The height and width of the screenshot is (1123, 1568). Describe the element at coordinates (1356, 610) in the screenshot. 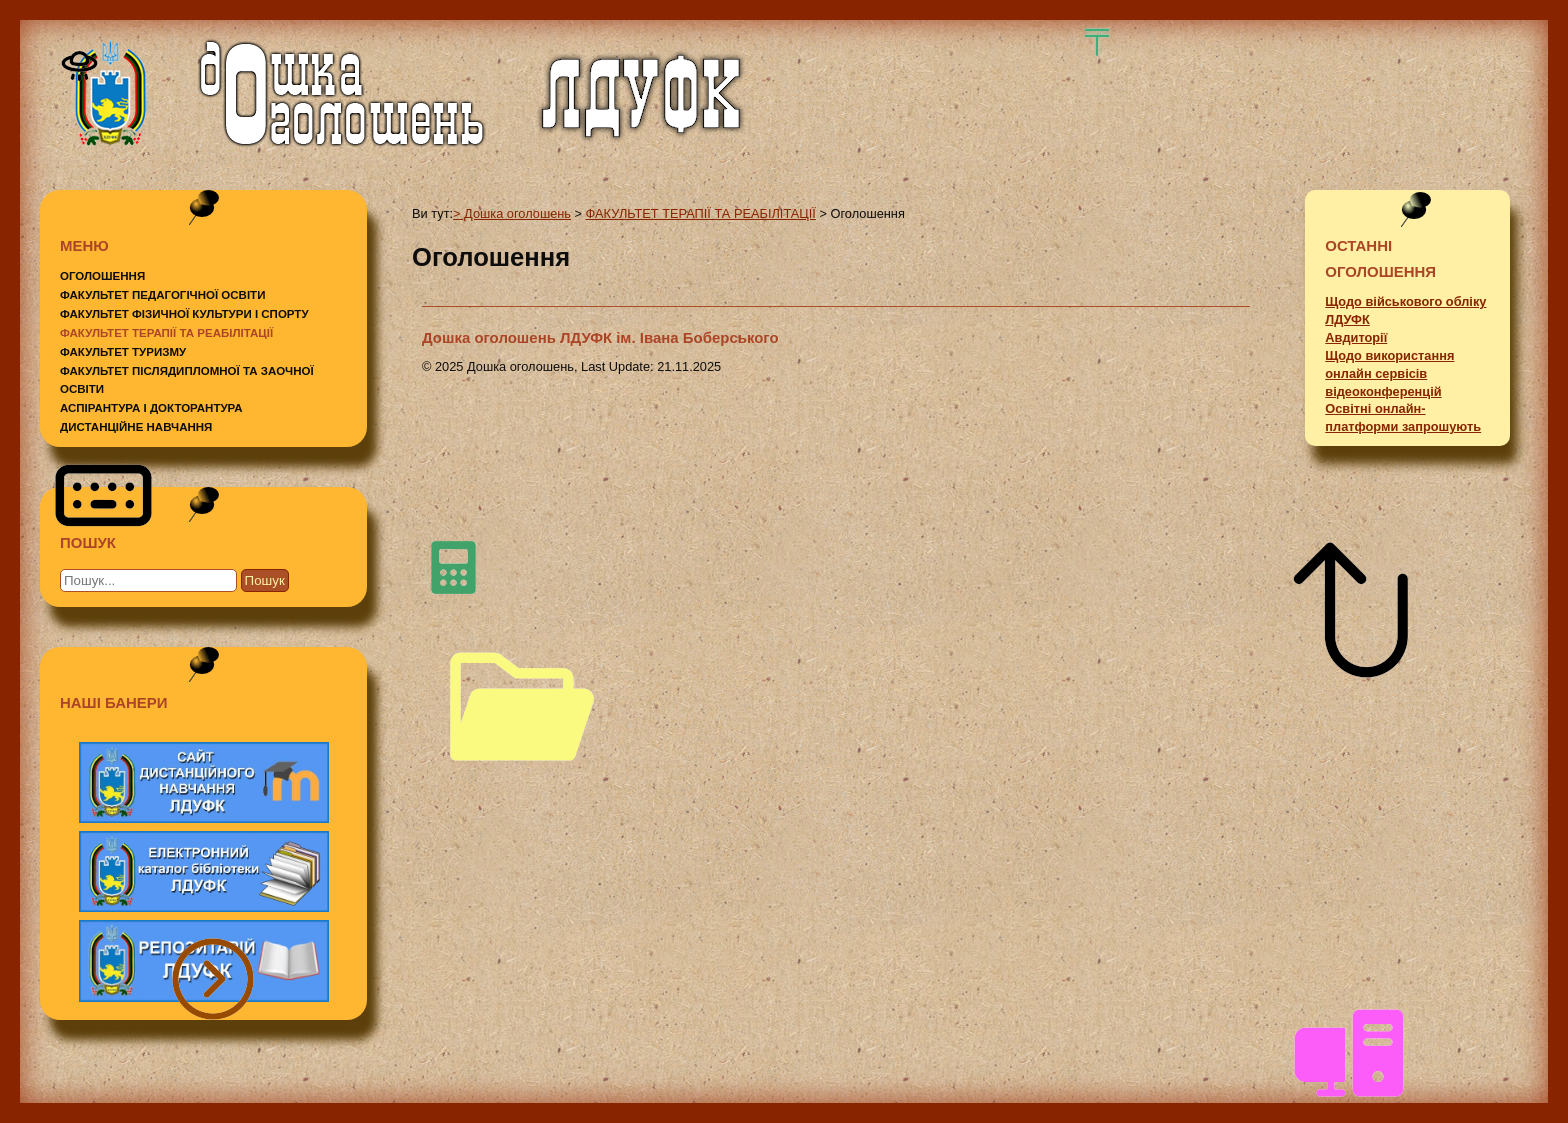

I see `undo or go back to previous state` at that location.